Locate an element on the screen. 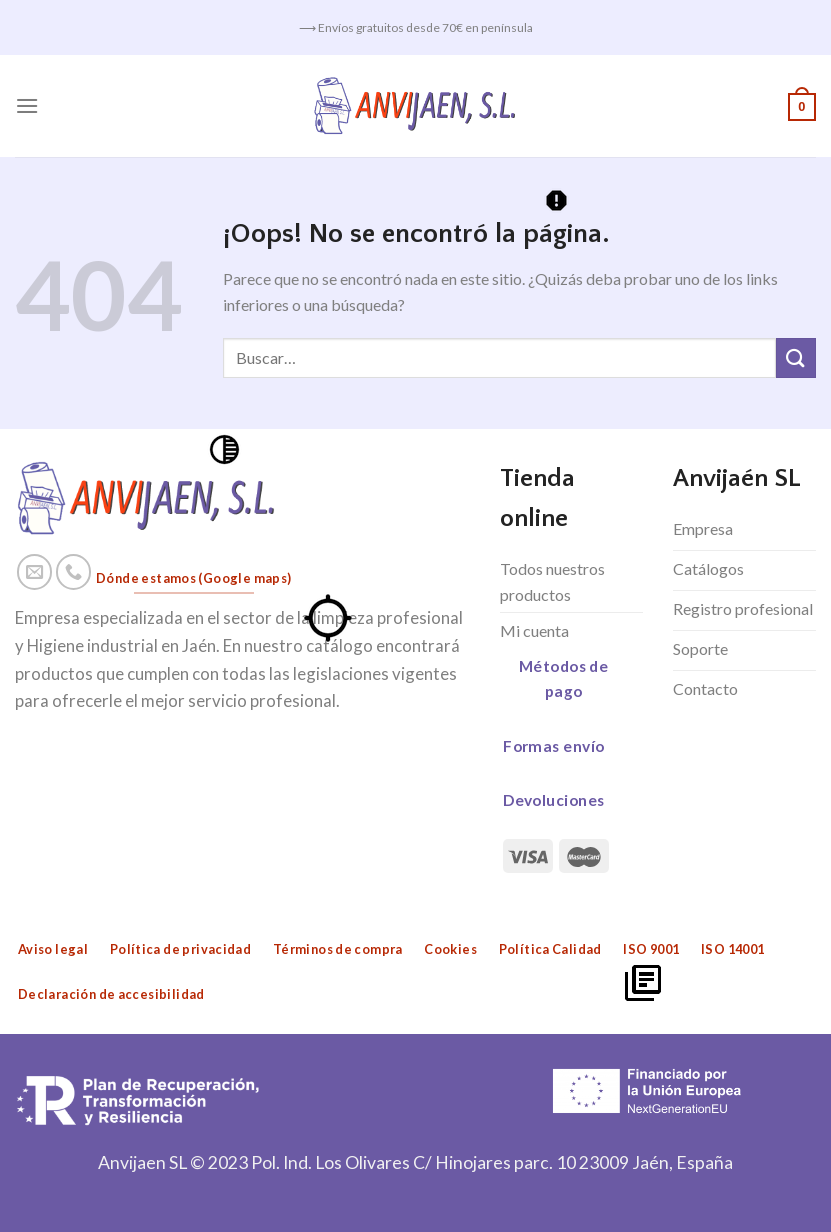 The height and width of the screenshot is (1232, 831). adjust image contrast settings is located at coordinates (224, 449).